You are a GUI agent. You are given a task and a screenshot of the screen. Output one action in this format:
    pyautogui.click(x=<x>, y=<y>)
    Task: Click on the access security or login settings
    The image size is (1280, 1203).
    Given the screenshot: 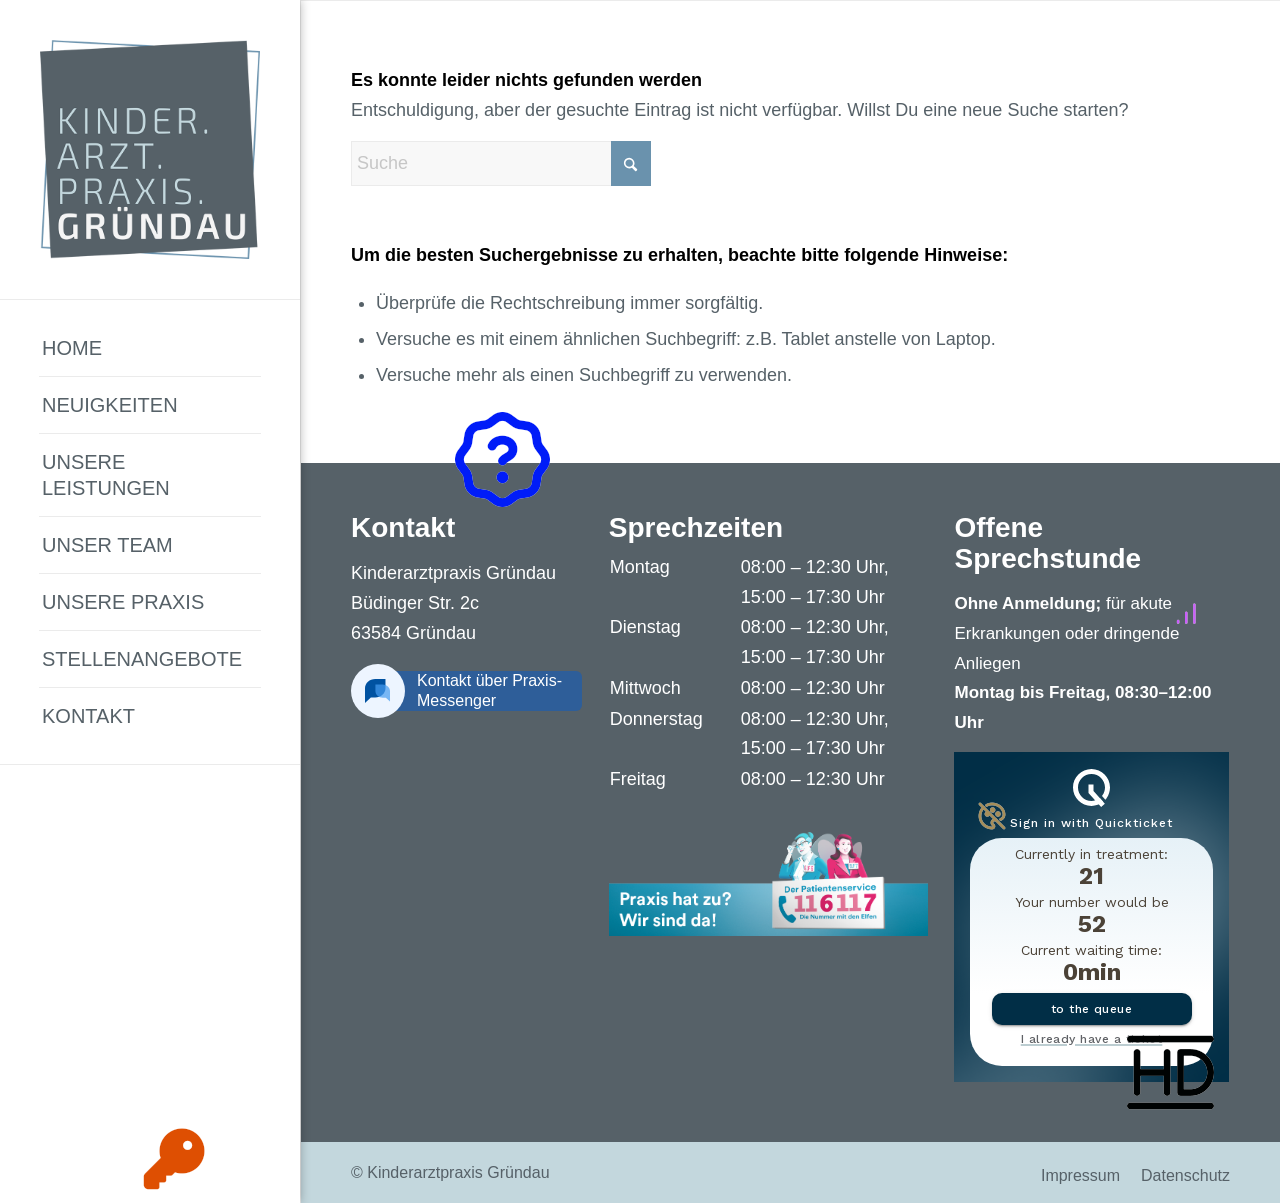 What is the action you would take?
    pyautogui.click(x=173, y=1160)
    